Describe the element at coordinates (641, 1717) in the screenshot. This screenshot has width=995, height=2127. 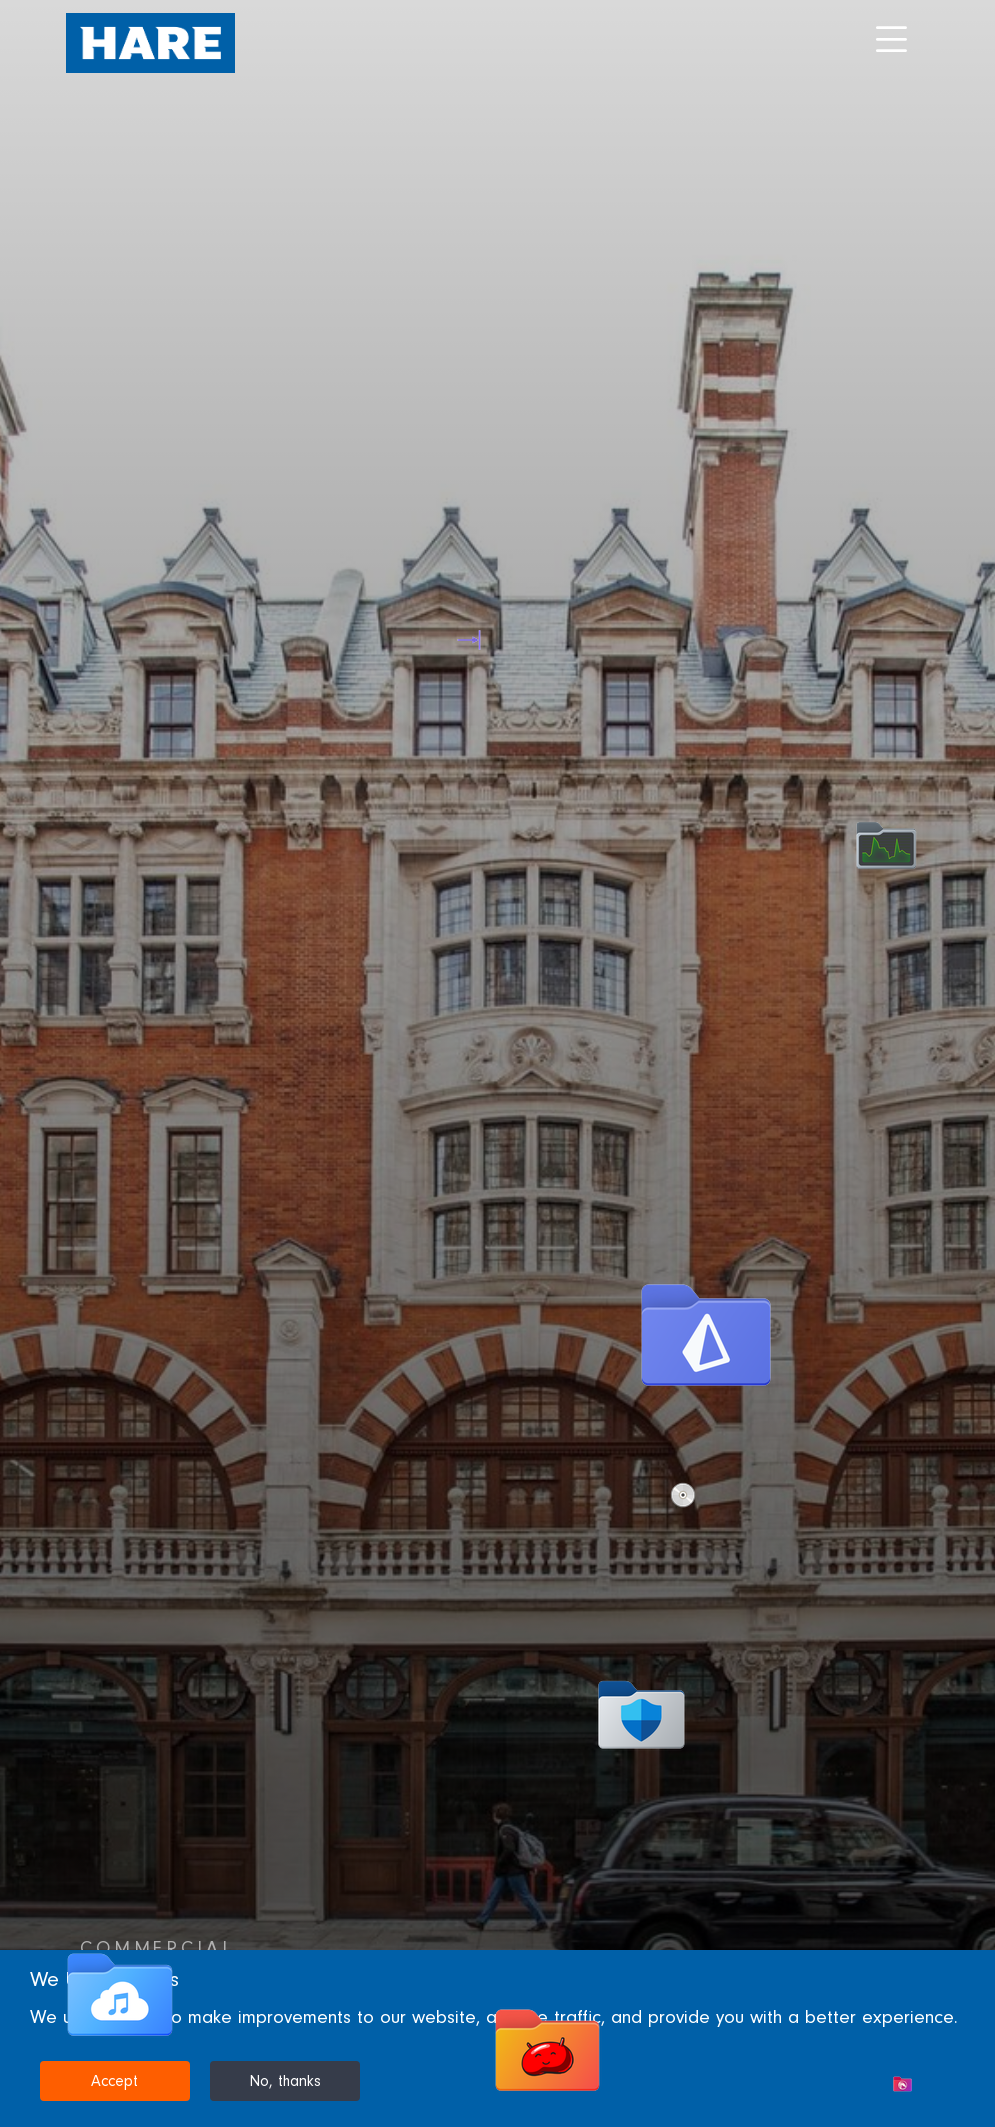
I see `open microsoft defender security files folder` at that location.